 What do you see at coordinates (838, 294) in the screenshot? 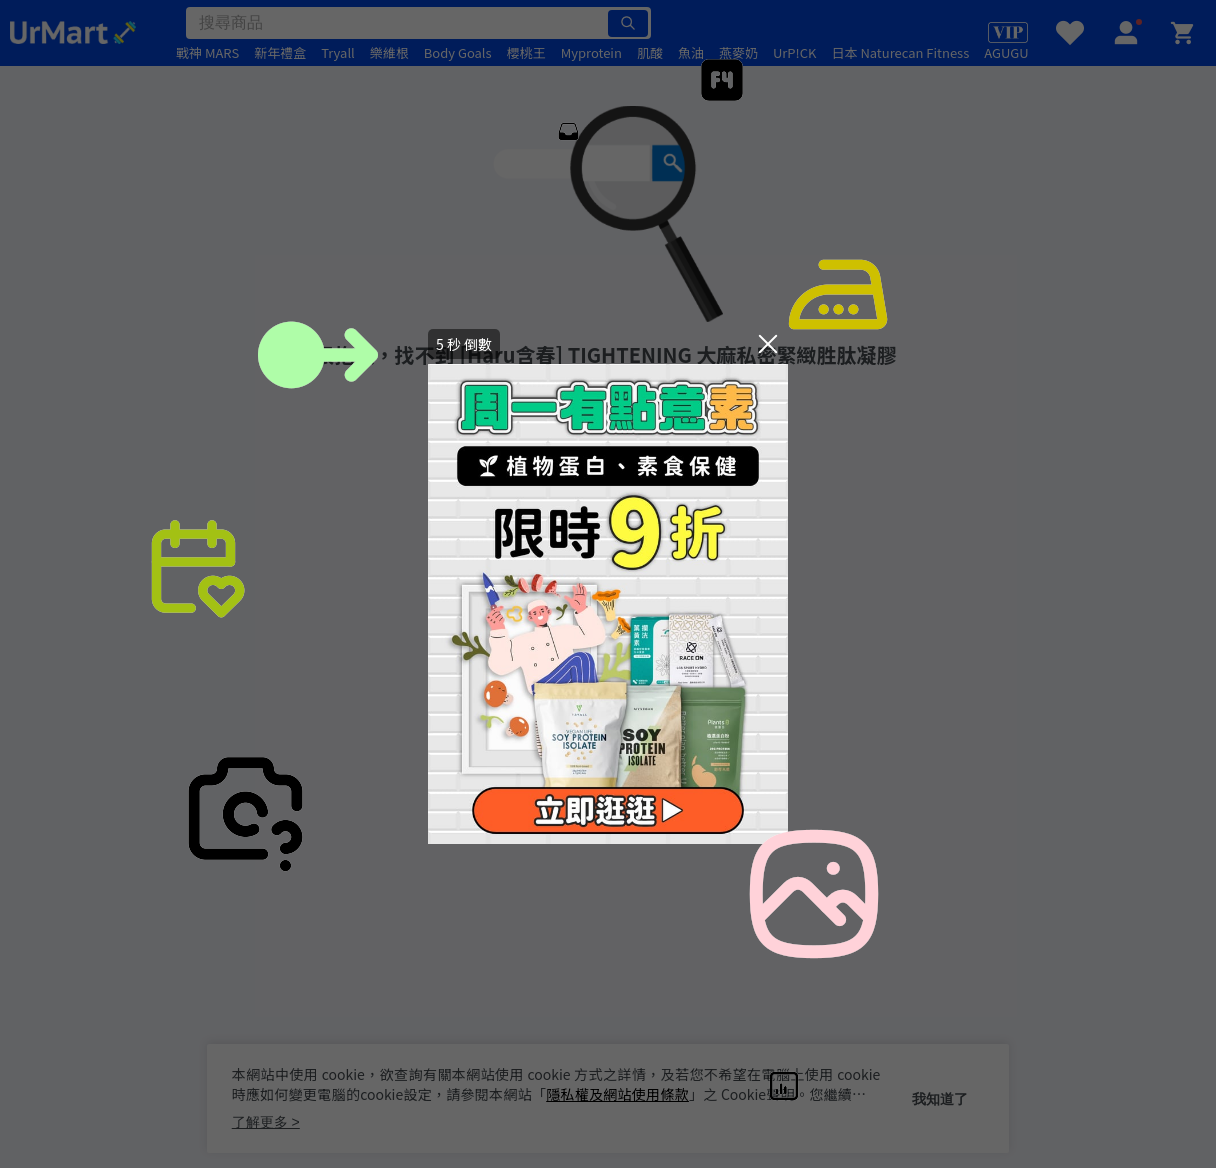
I see `select high heat ironing setting` at bounding box center [838, 294].